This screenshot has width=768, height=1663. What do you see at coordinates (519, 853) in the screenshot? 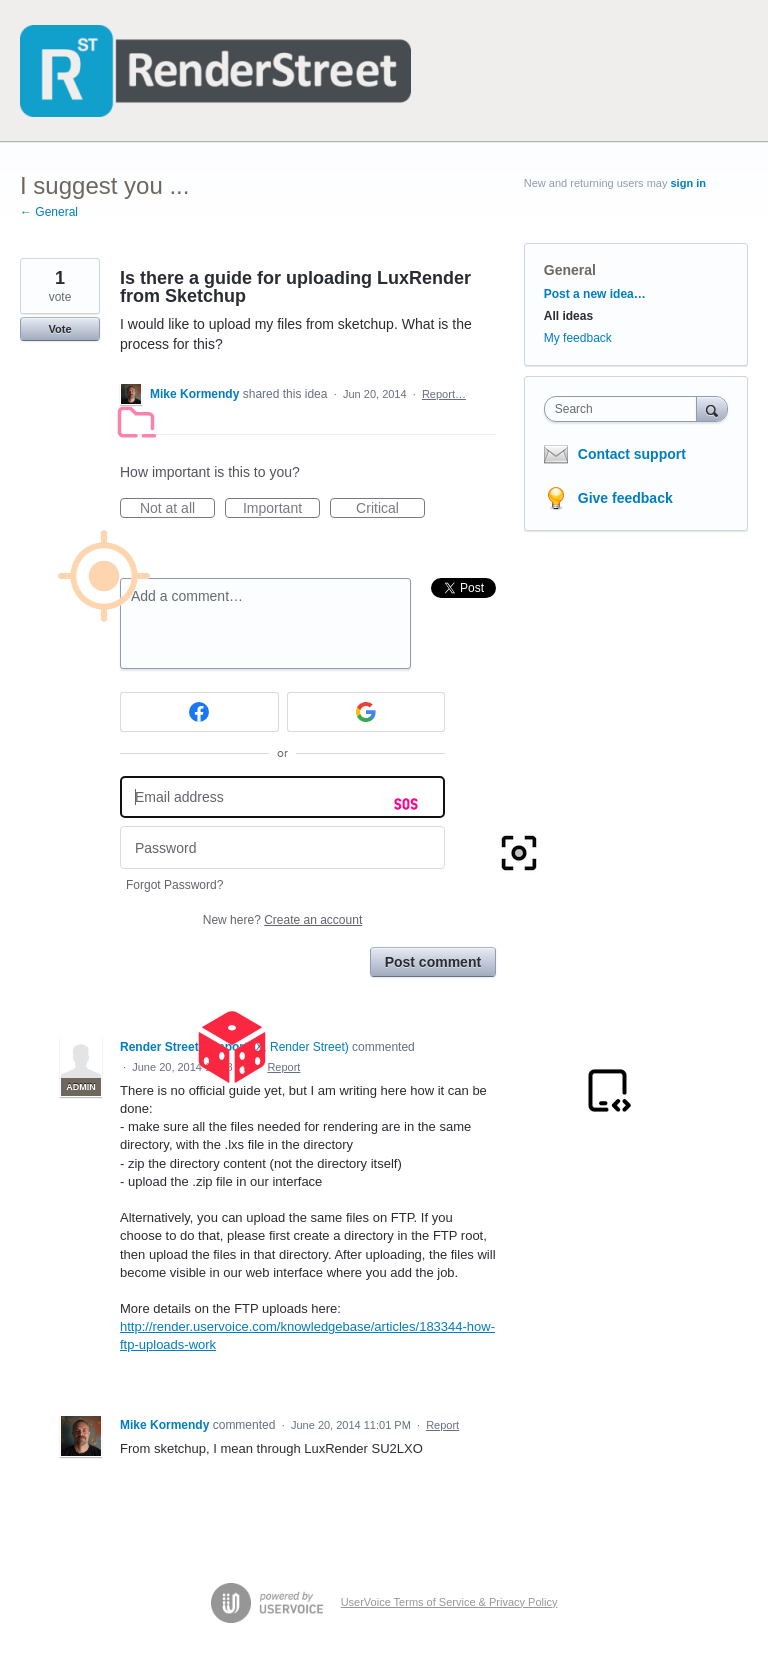
I see `center focus on camera viewfinder` at bounding box center [519, 853].